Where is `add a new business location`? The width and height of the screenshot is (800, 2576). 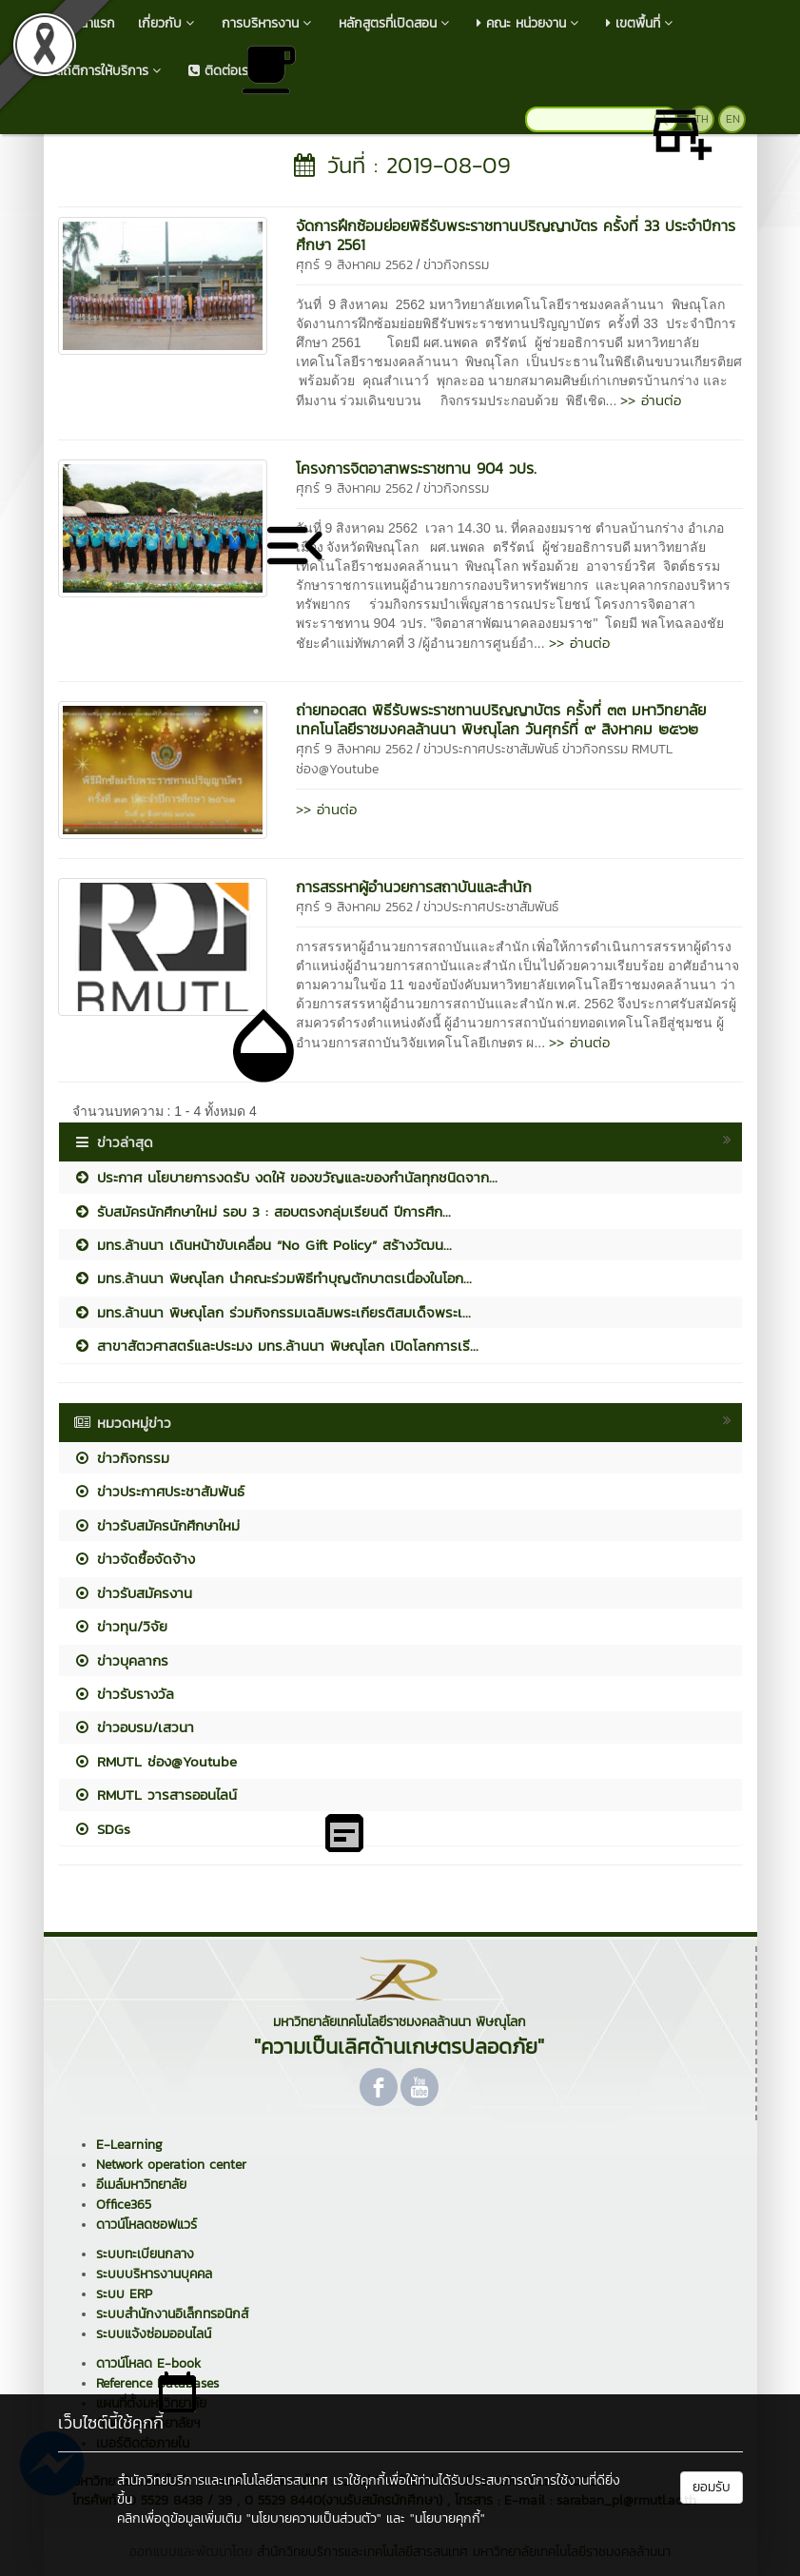 add a new business location is located at coordinates (682, 130).